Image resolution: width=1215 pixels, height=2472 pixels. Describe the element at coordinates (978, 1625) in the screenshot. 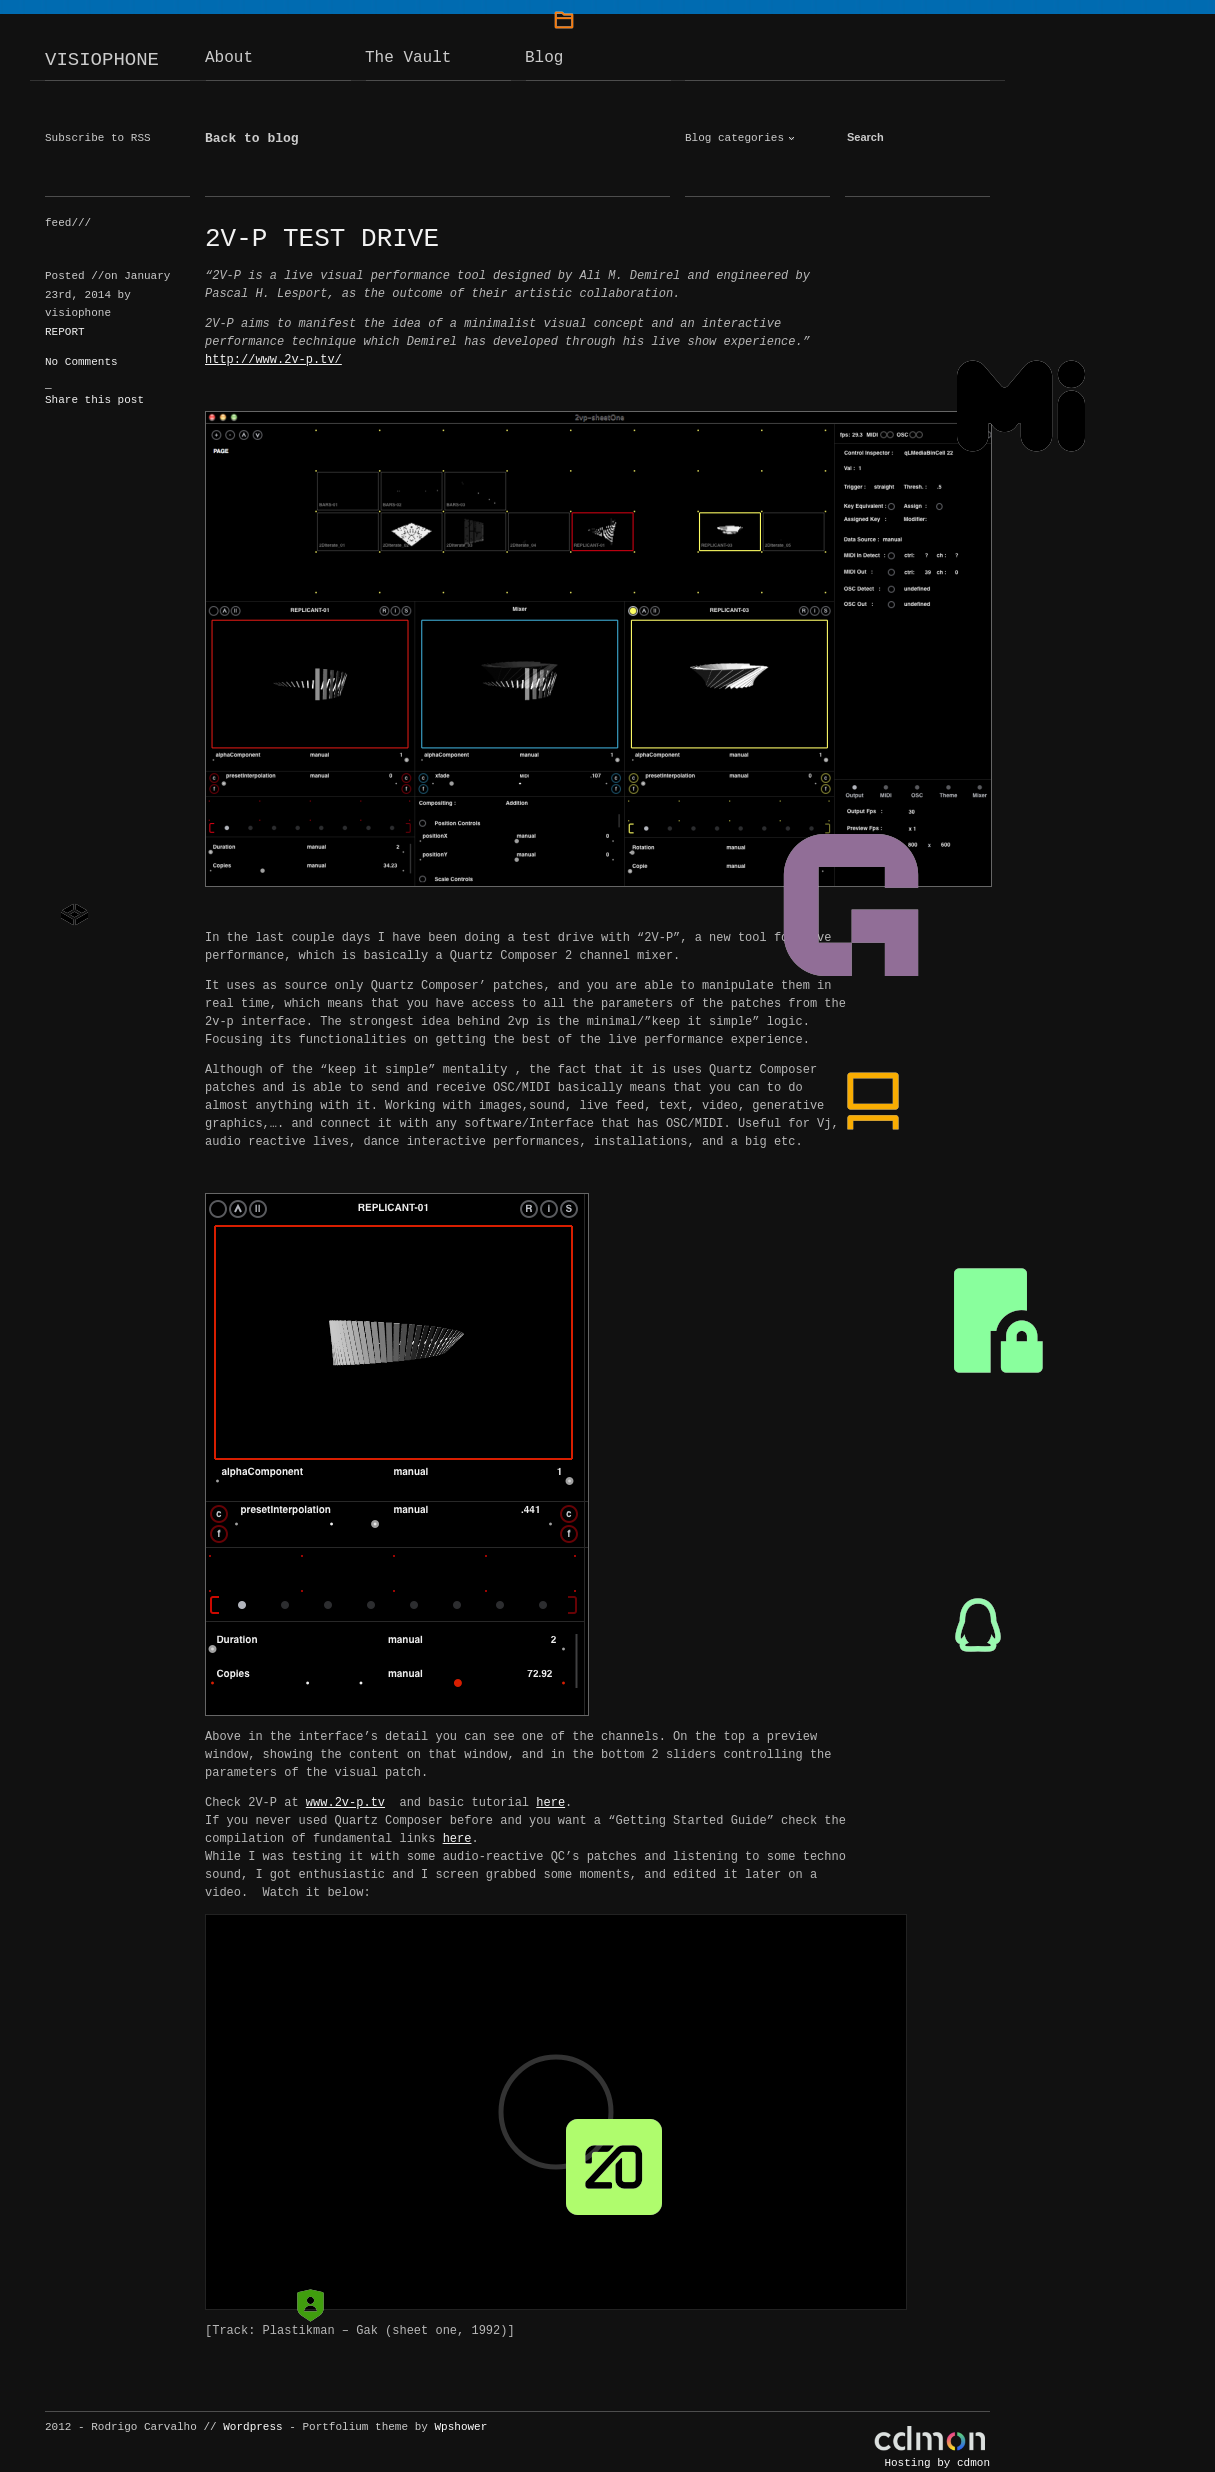

I see `open QQ messenger app` at that location.